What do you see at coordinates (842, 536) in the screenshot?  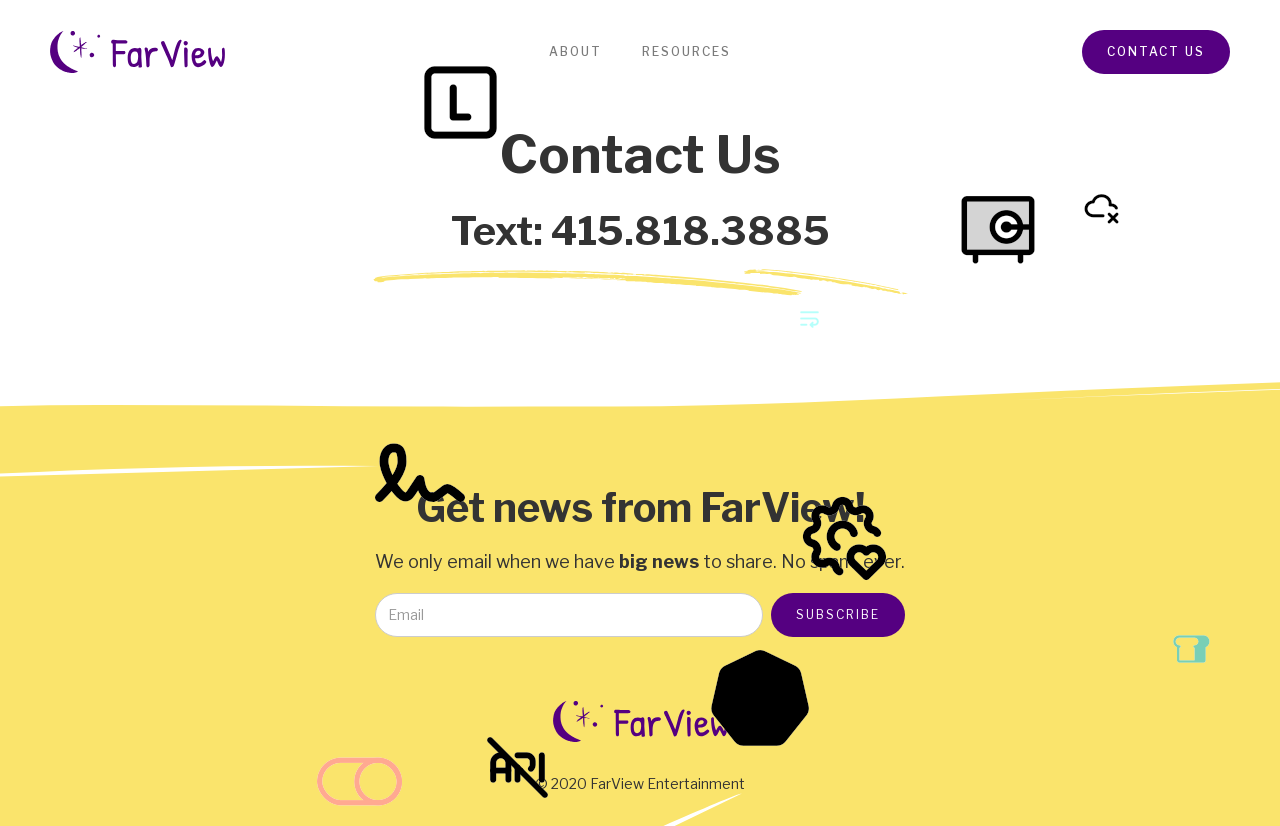 I see `customize your favorites or liked items settings` at bounding box center [842, 536].